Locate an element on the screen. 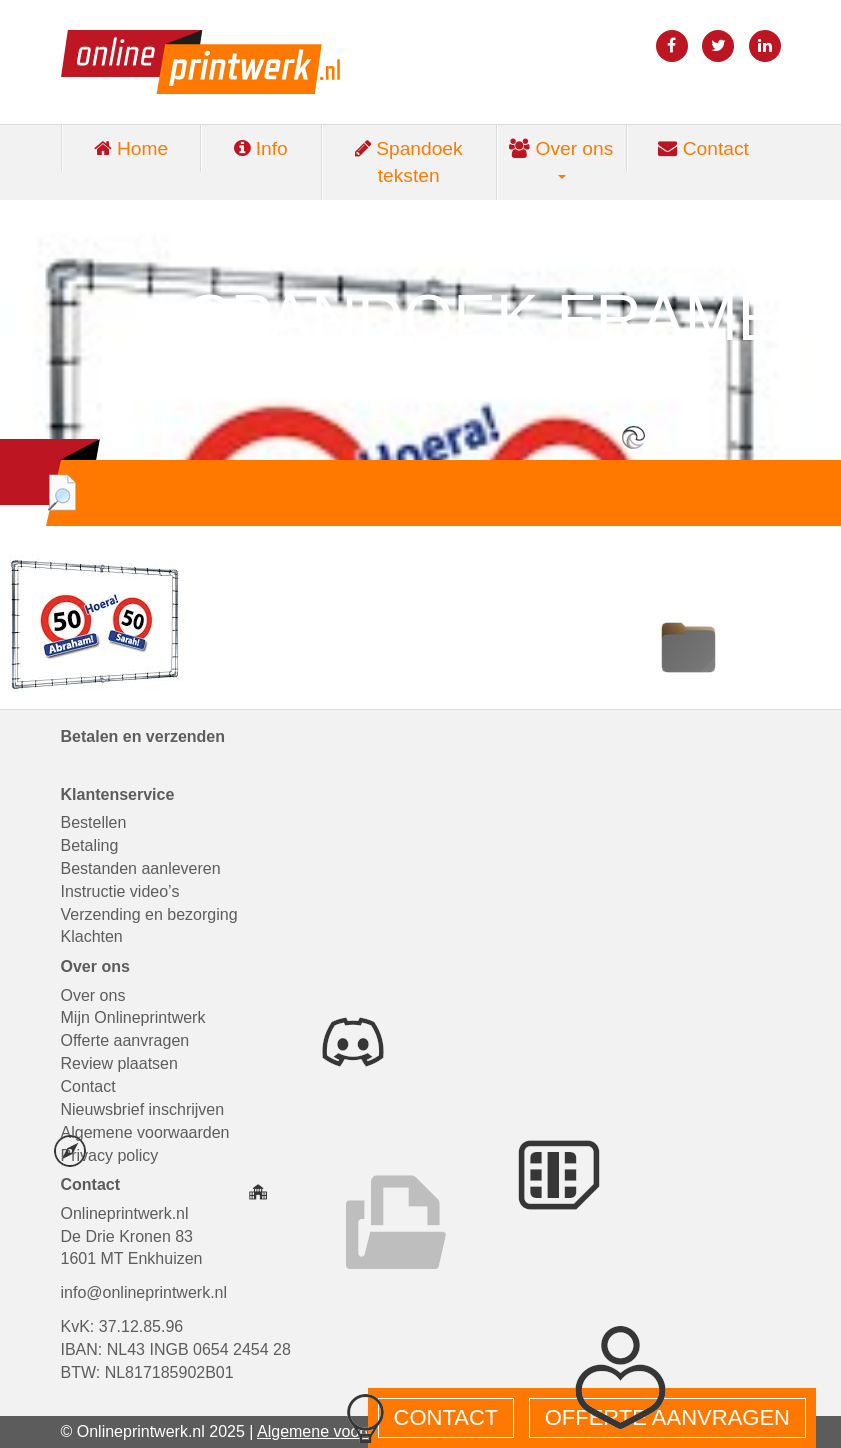  open the default web browser is located at coordinates (70, 1151).